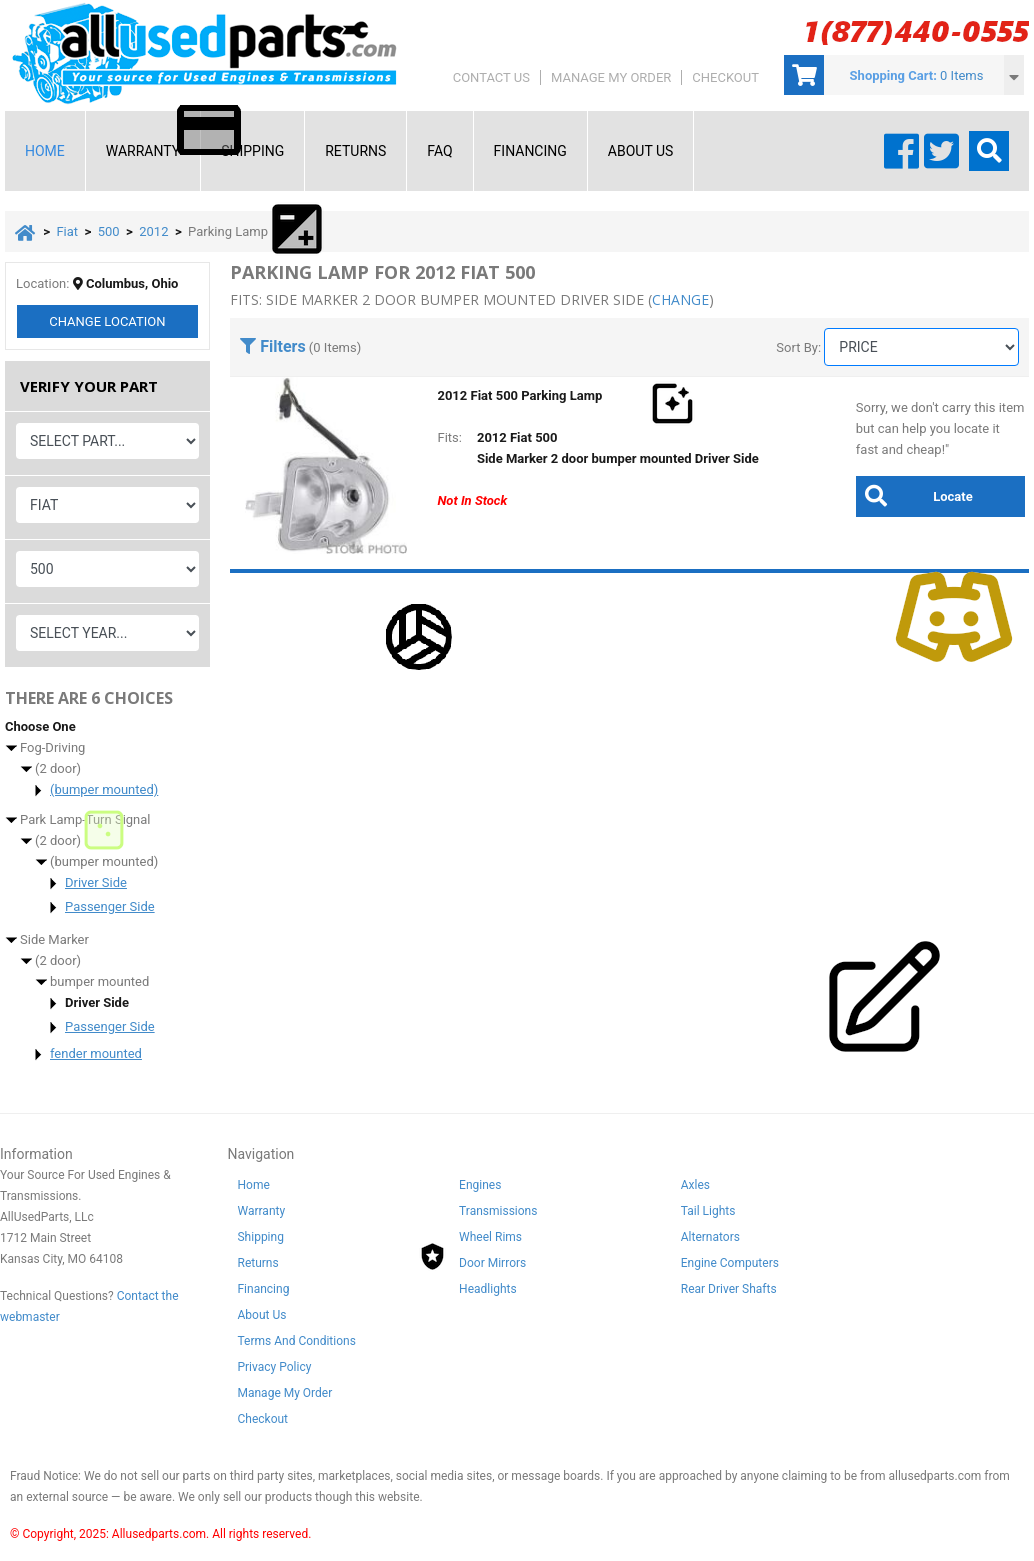 This screenshot has width=1034, height=1561. Describe the element at coordinates (882, 998) in the screenshot. I see `edit or compose a new document` at that location.